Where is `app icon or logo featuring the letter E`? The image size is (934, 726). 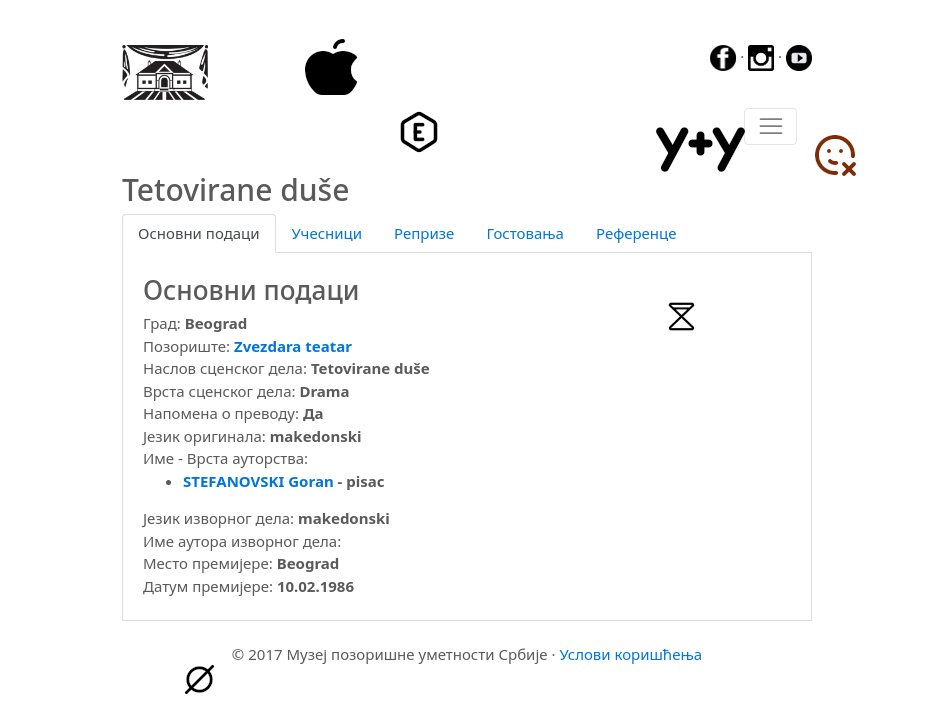
app icon or logo featuring the letter E is located at coordinates (419, 132).